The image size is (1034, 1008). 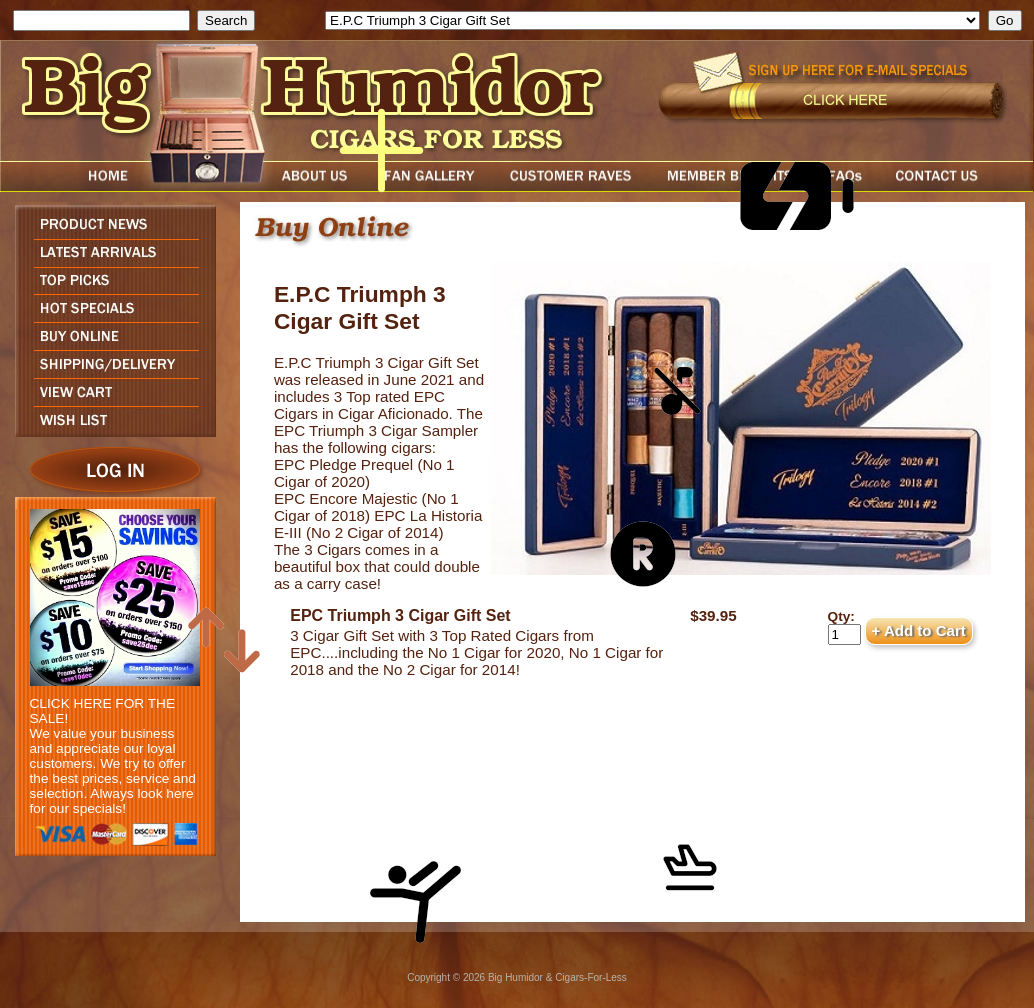 What do you see at coordinates (415, 897) in the screenshot?
I see `view gymnastics or fitness activities` at bounding box center [415, 897].